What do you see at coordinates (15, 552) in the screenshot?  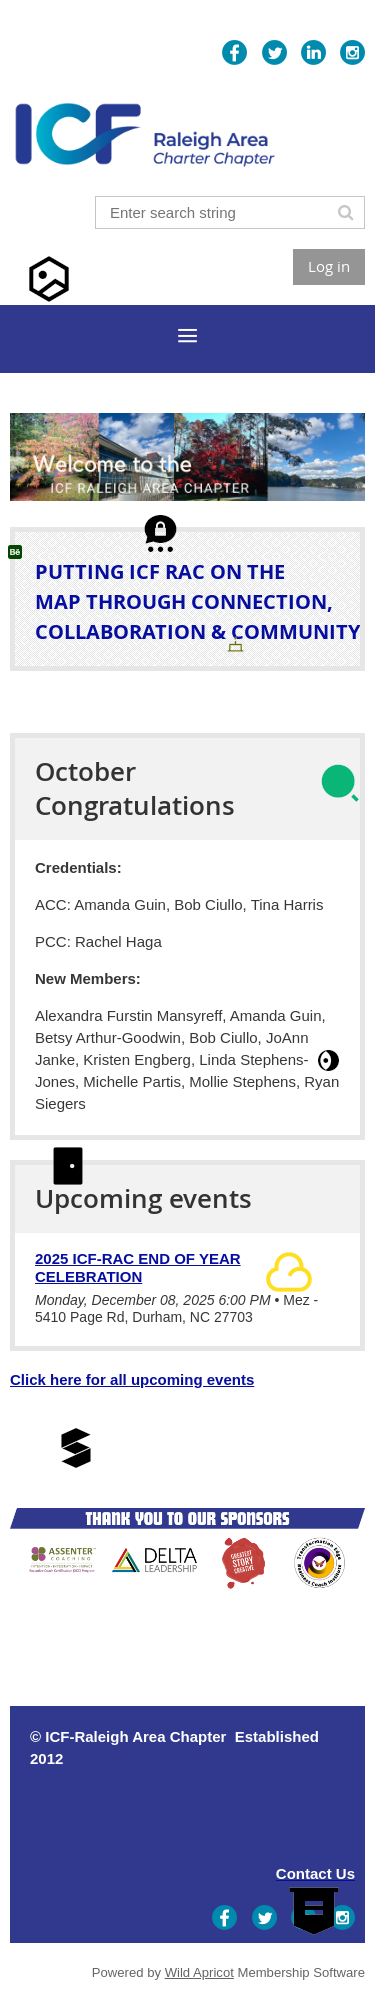 I see `visit Behance profile or portfolio` at bounding box center [15, 552].